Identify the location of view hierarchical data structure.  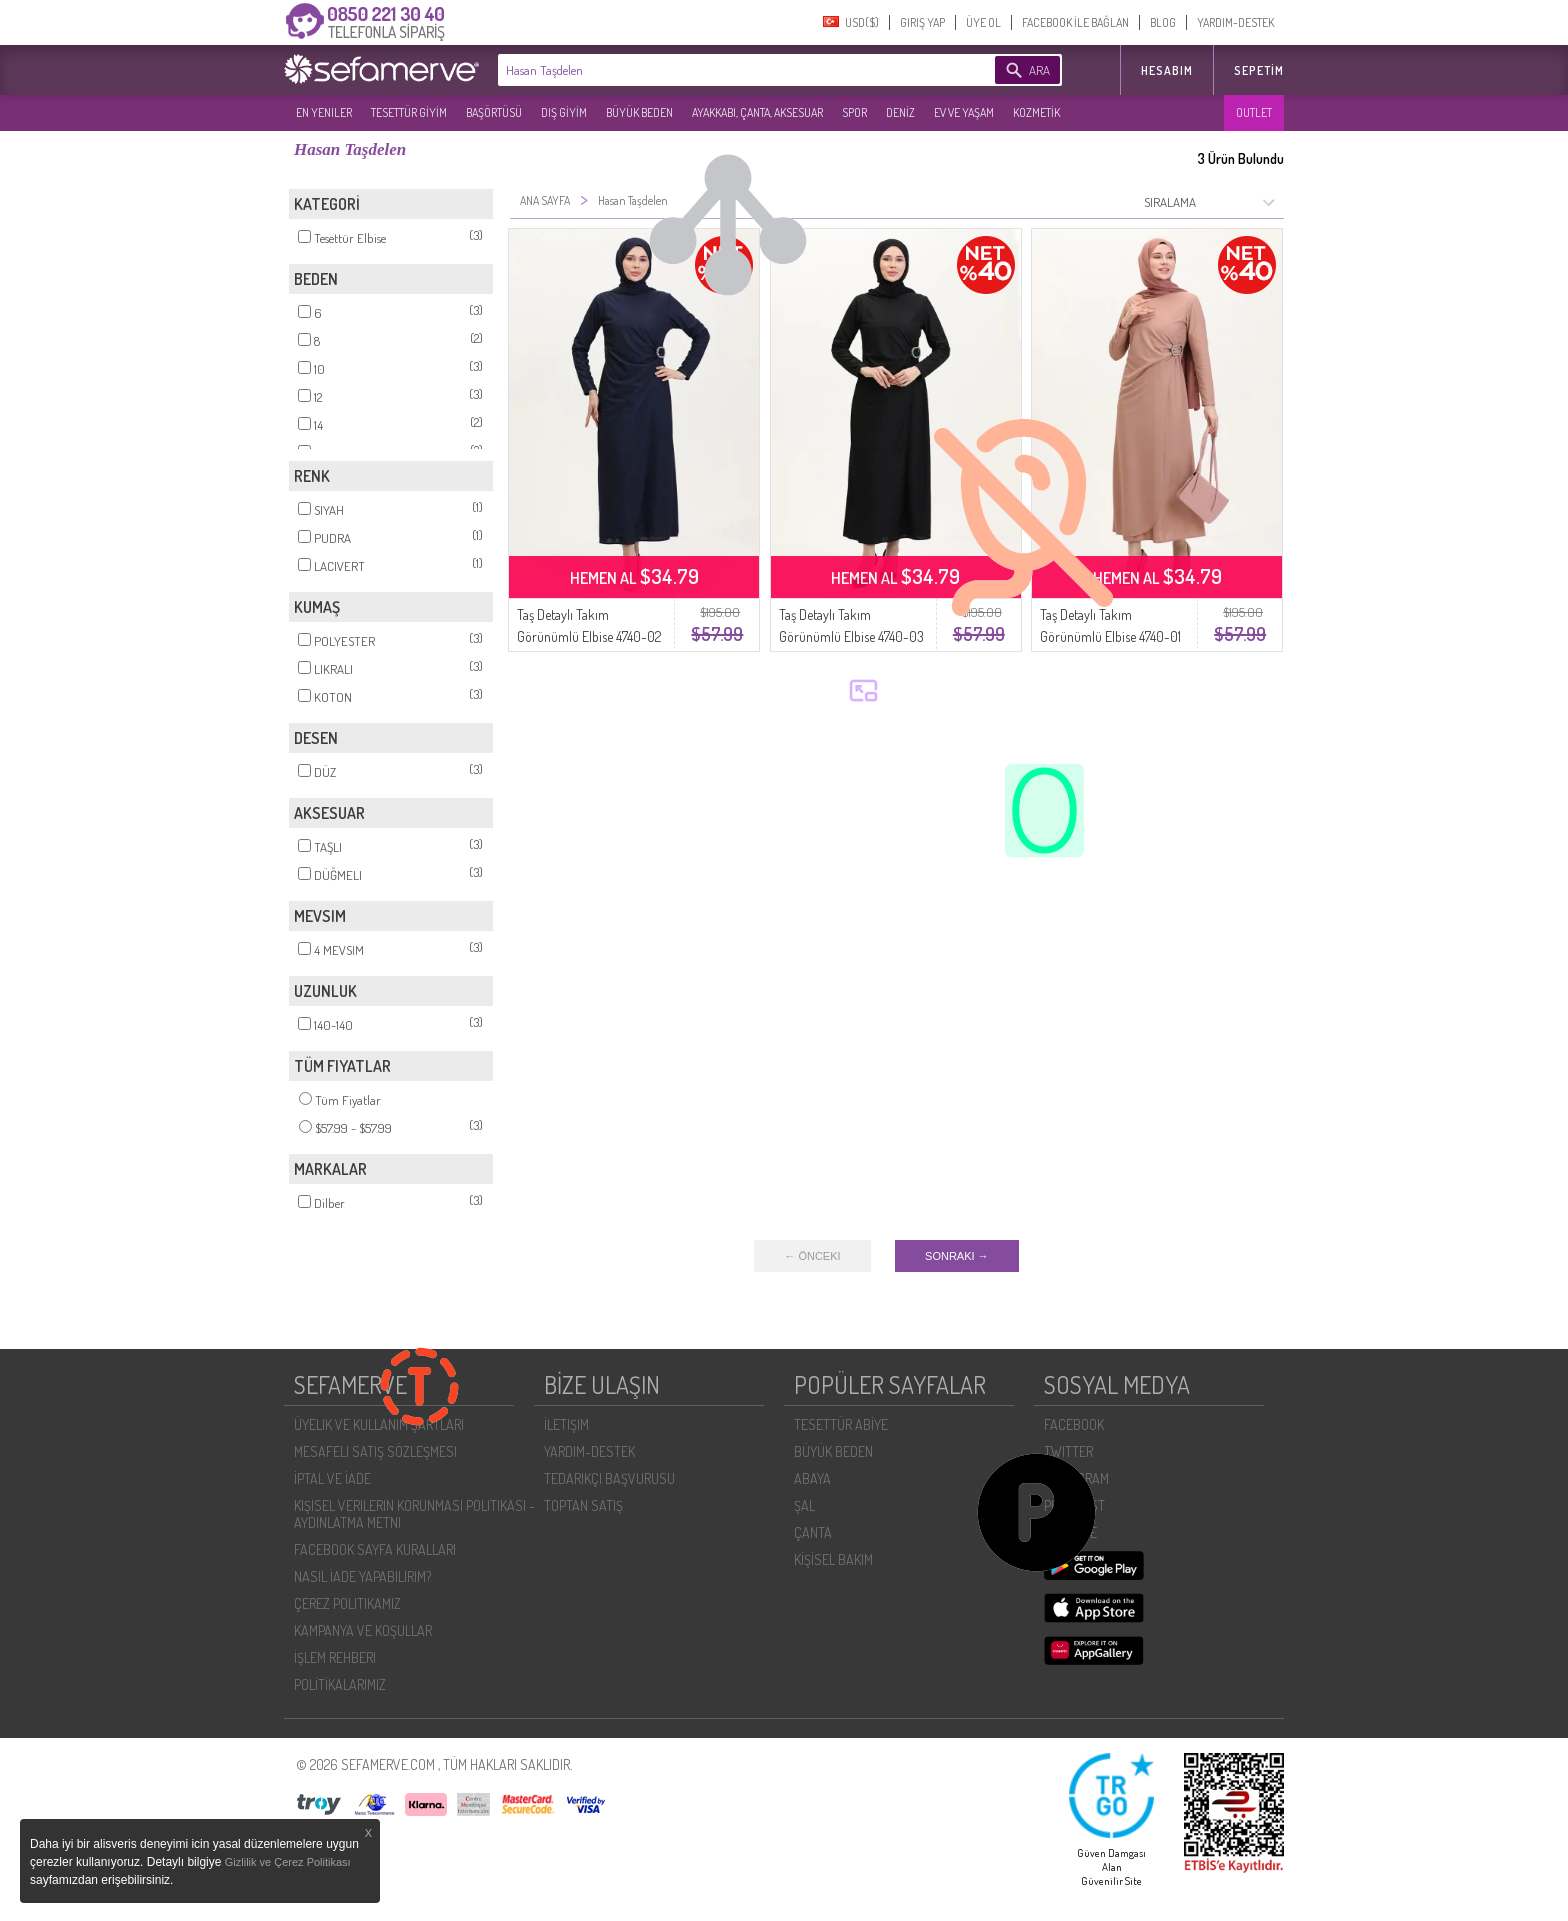
(728, 225).